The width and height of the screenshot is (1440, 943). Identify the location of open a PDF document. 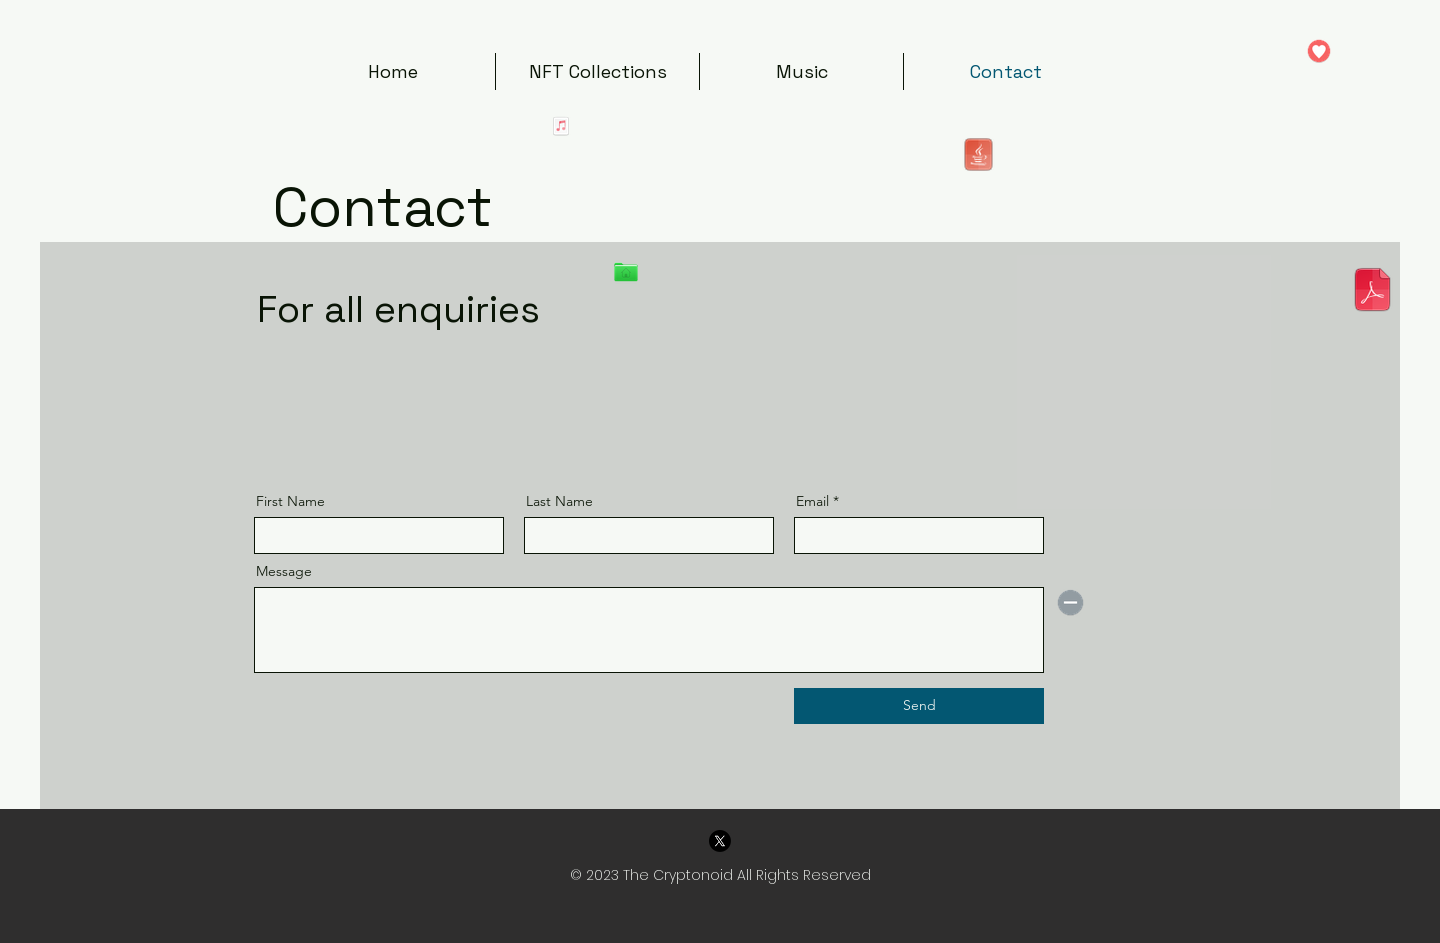
(1372, 289).